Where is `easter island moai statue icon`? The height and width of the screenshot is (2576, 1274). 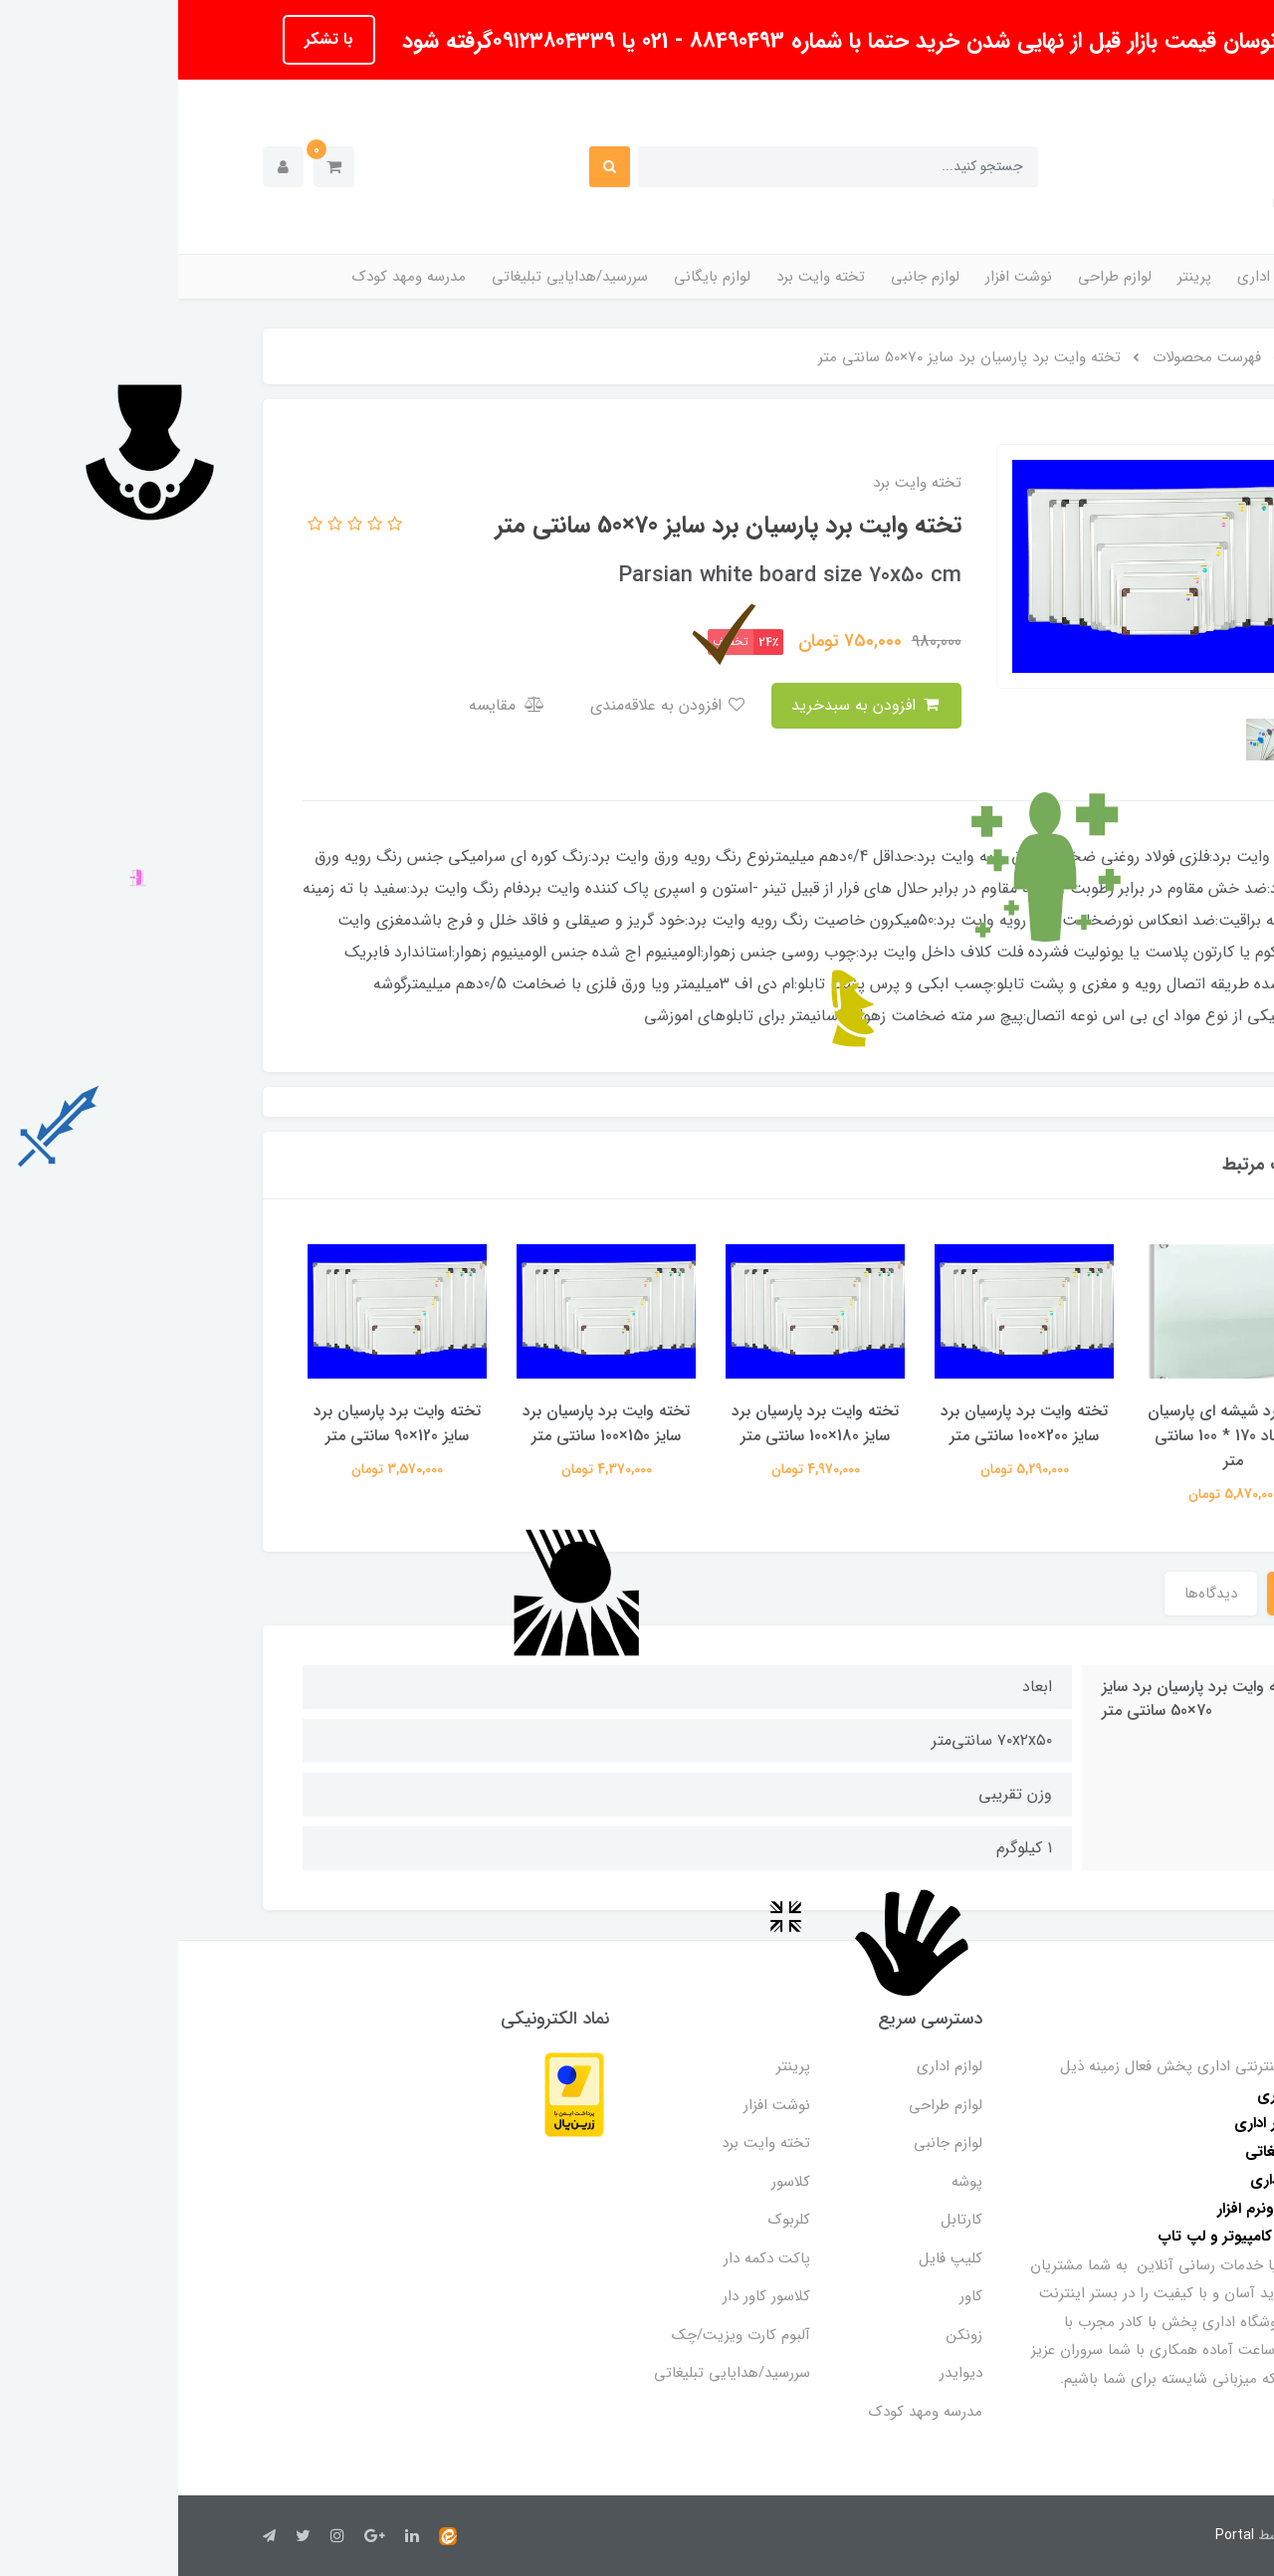 easter island moai statue icon is located at coordinates (853, 1008).